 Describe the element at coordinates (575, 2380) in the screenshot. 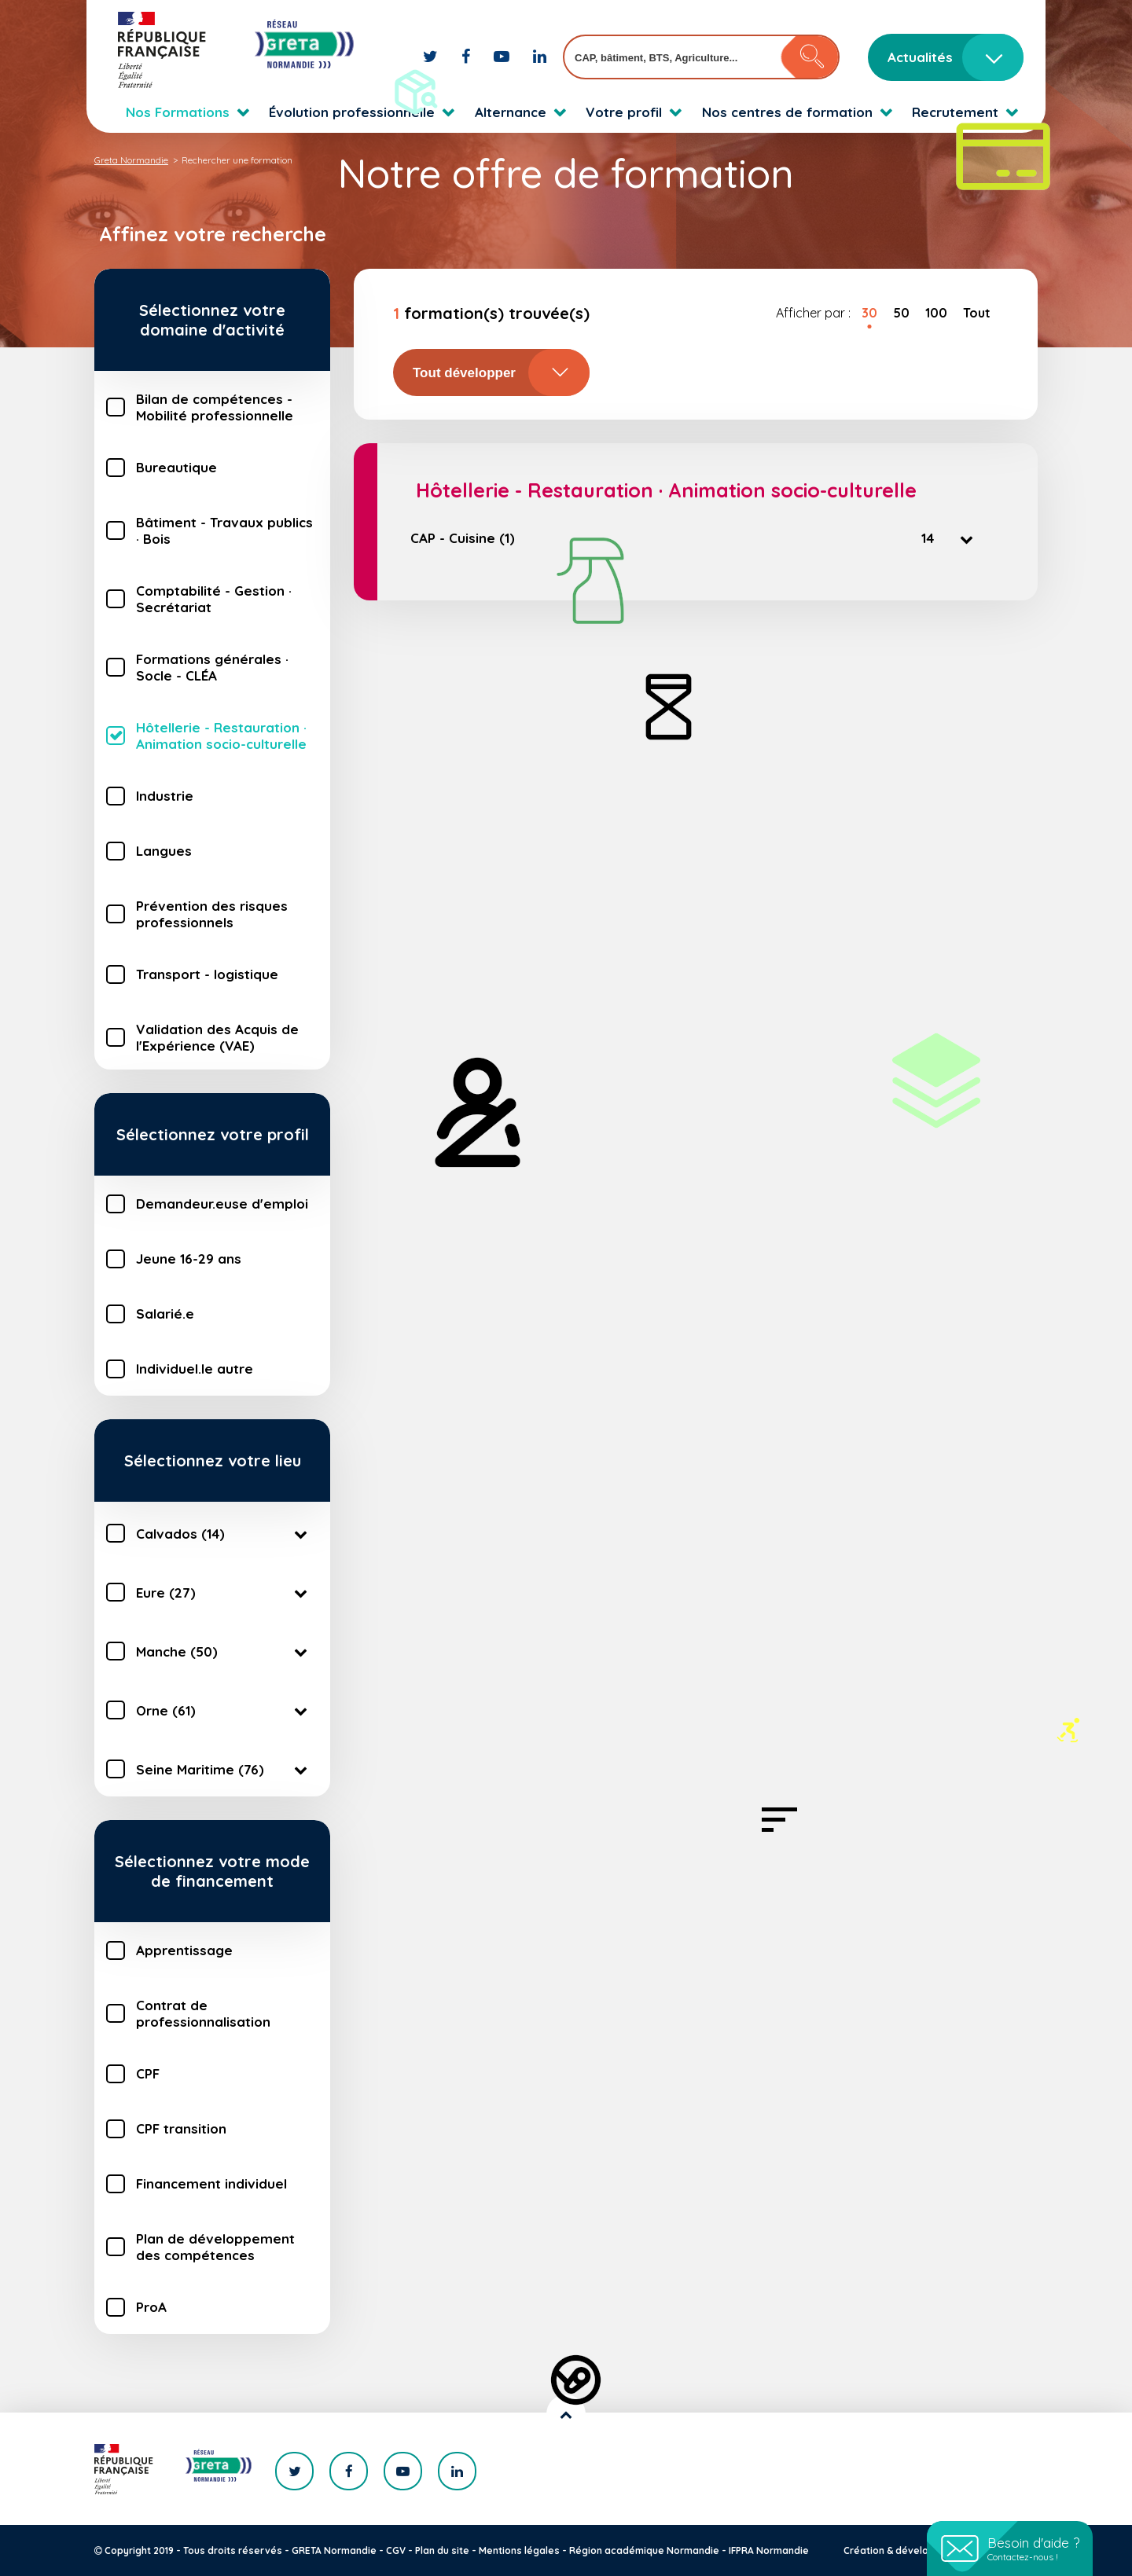

I see `open steam gaming platform` at that location.